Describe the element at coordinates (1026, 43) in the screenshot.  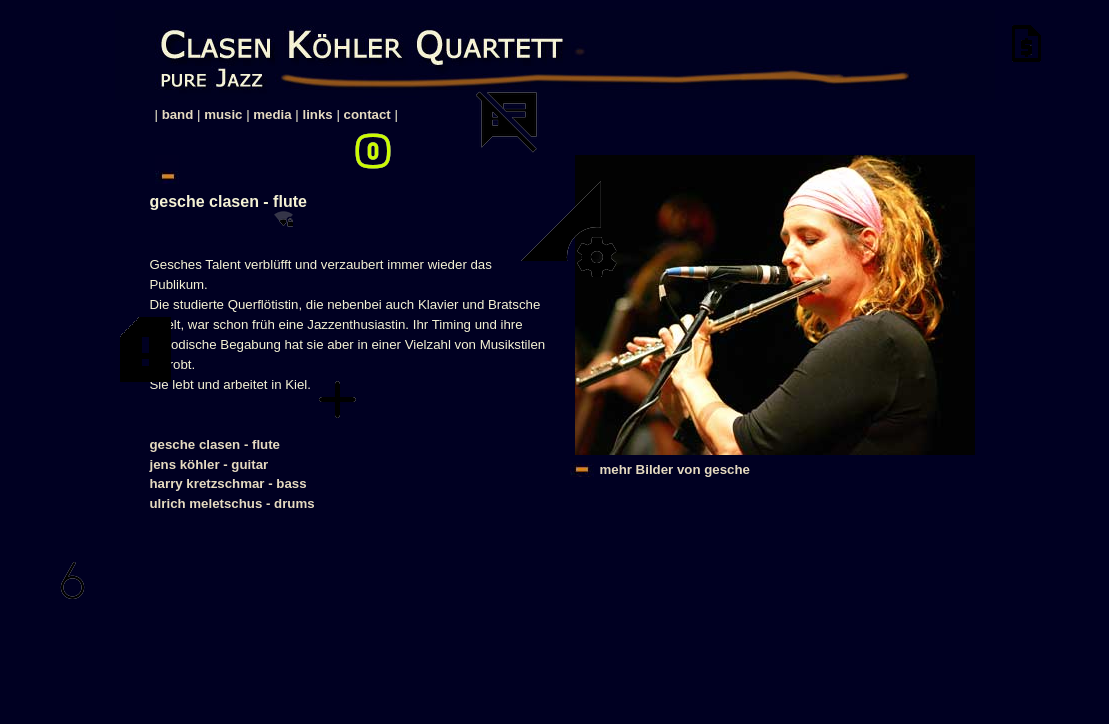
I see `request a price quote or estimate` at that location.